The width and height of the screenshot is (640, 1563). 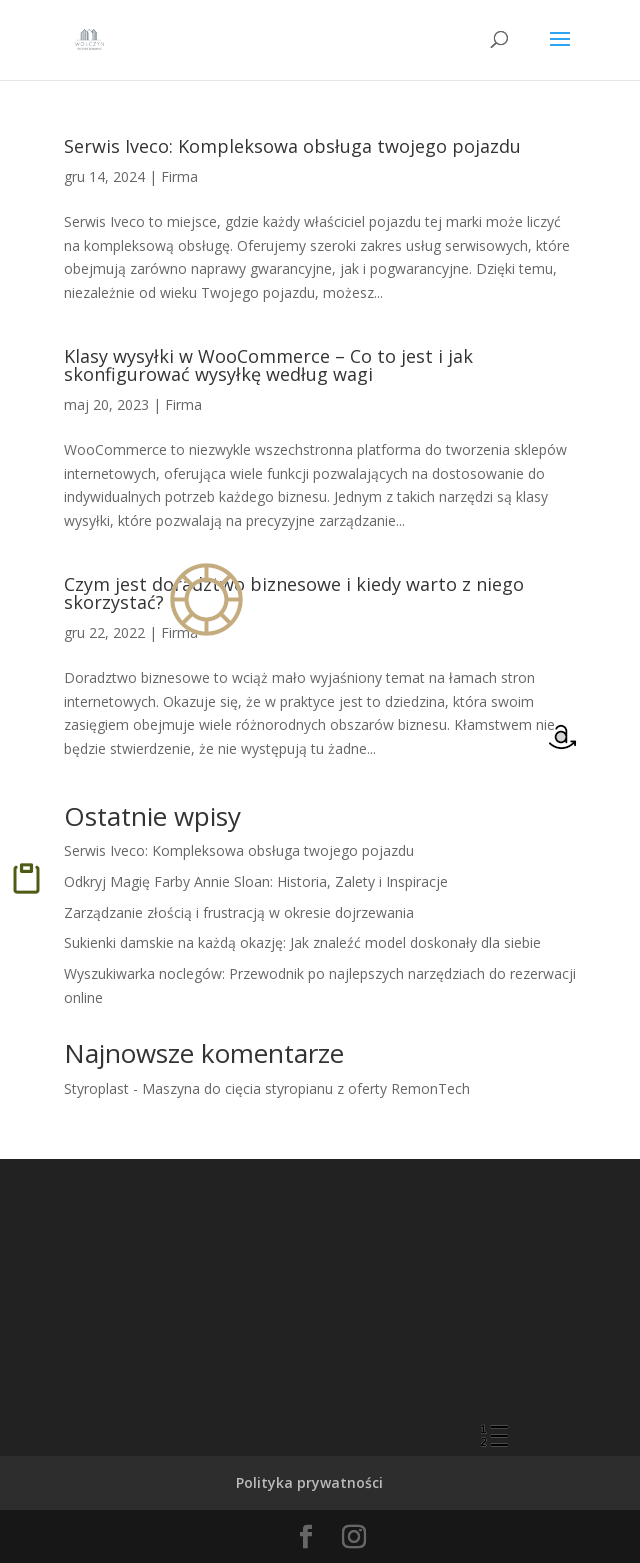 What do you see at coordinates (206, 599) in the screenshot?
I see `access casino or gambling games` at bounding box center [206, 599].